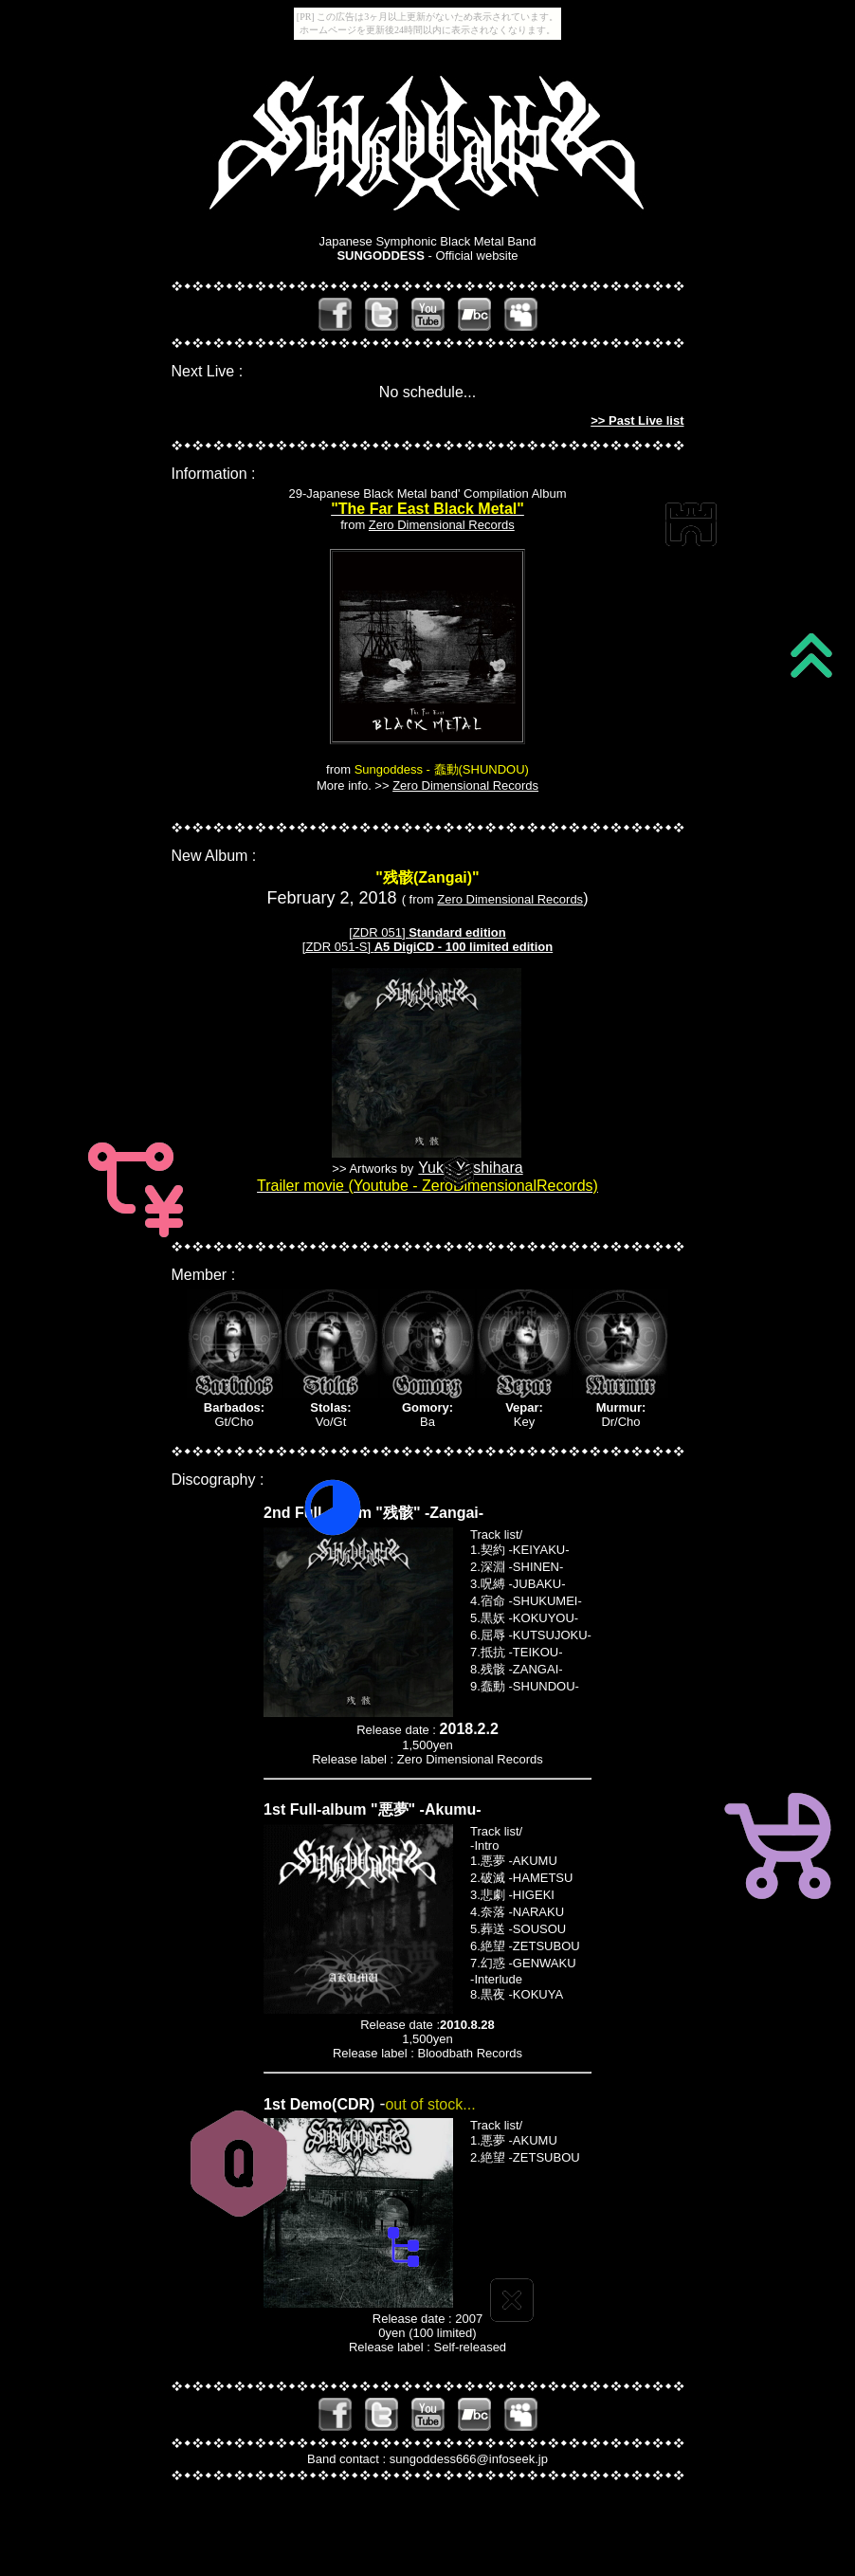  Describe the element at coordinates (811, 657) in the screenshot. I see `scroll to top of page` at that location.